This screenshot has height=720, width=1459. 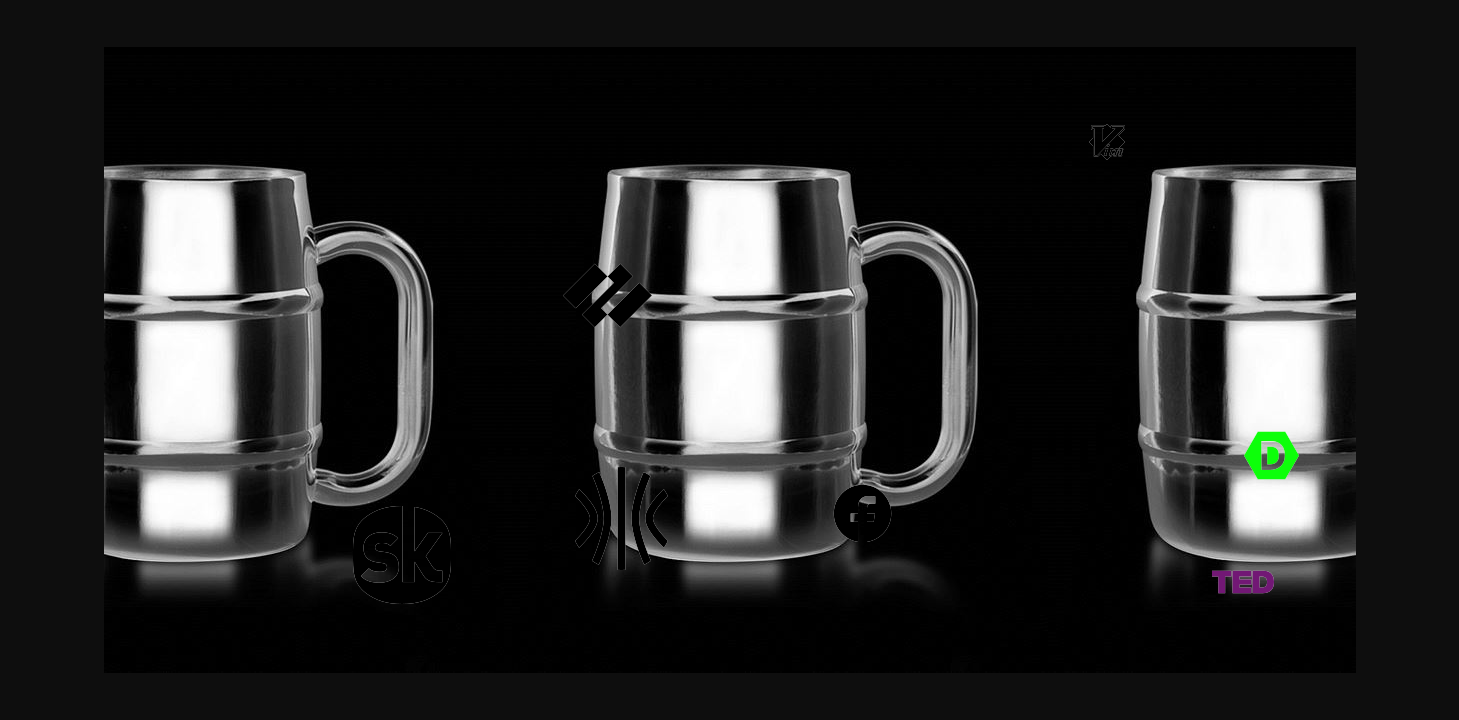 I want to click on palo alto networks company logo, so click(x=607, y=295).